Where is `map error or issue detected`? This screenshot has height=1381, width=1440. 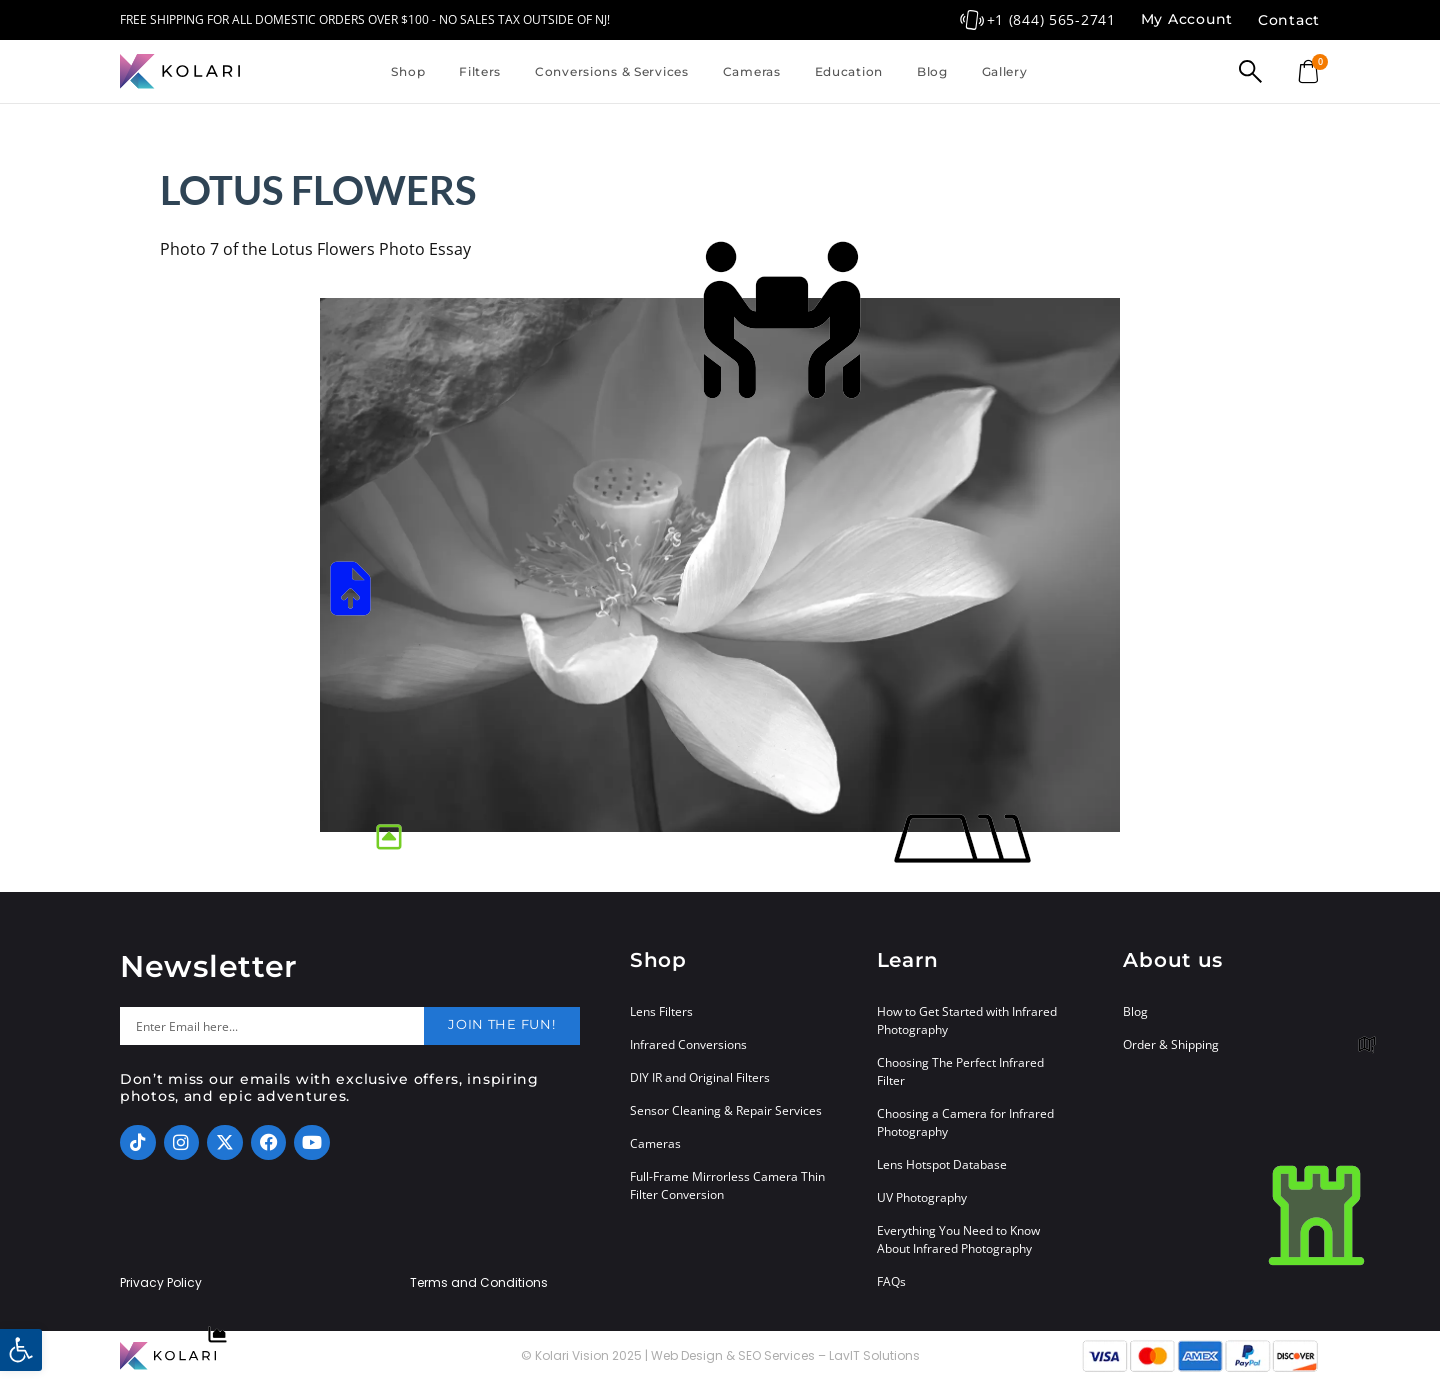 map error or issue detected is located at coordinates (1367, 1044).